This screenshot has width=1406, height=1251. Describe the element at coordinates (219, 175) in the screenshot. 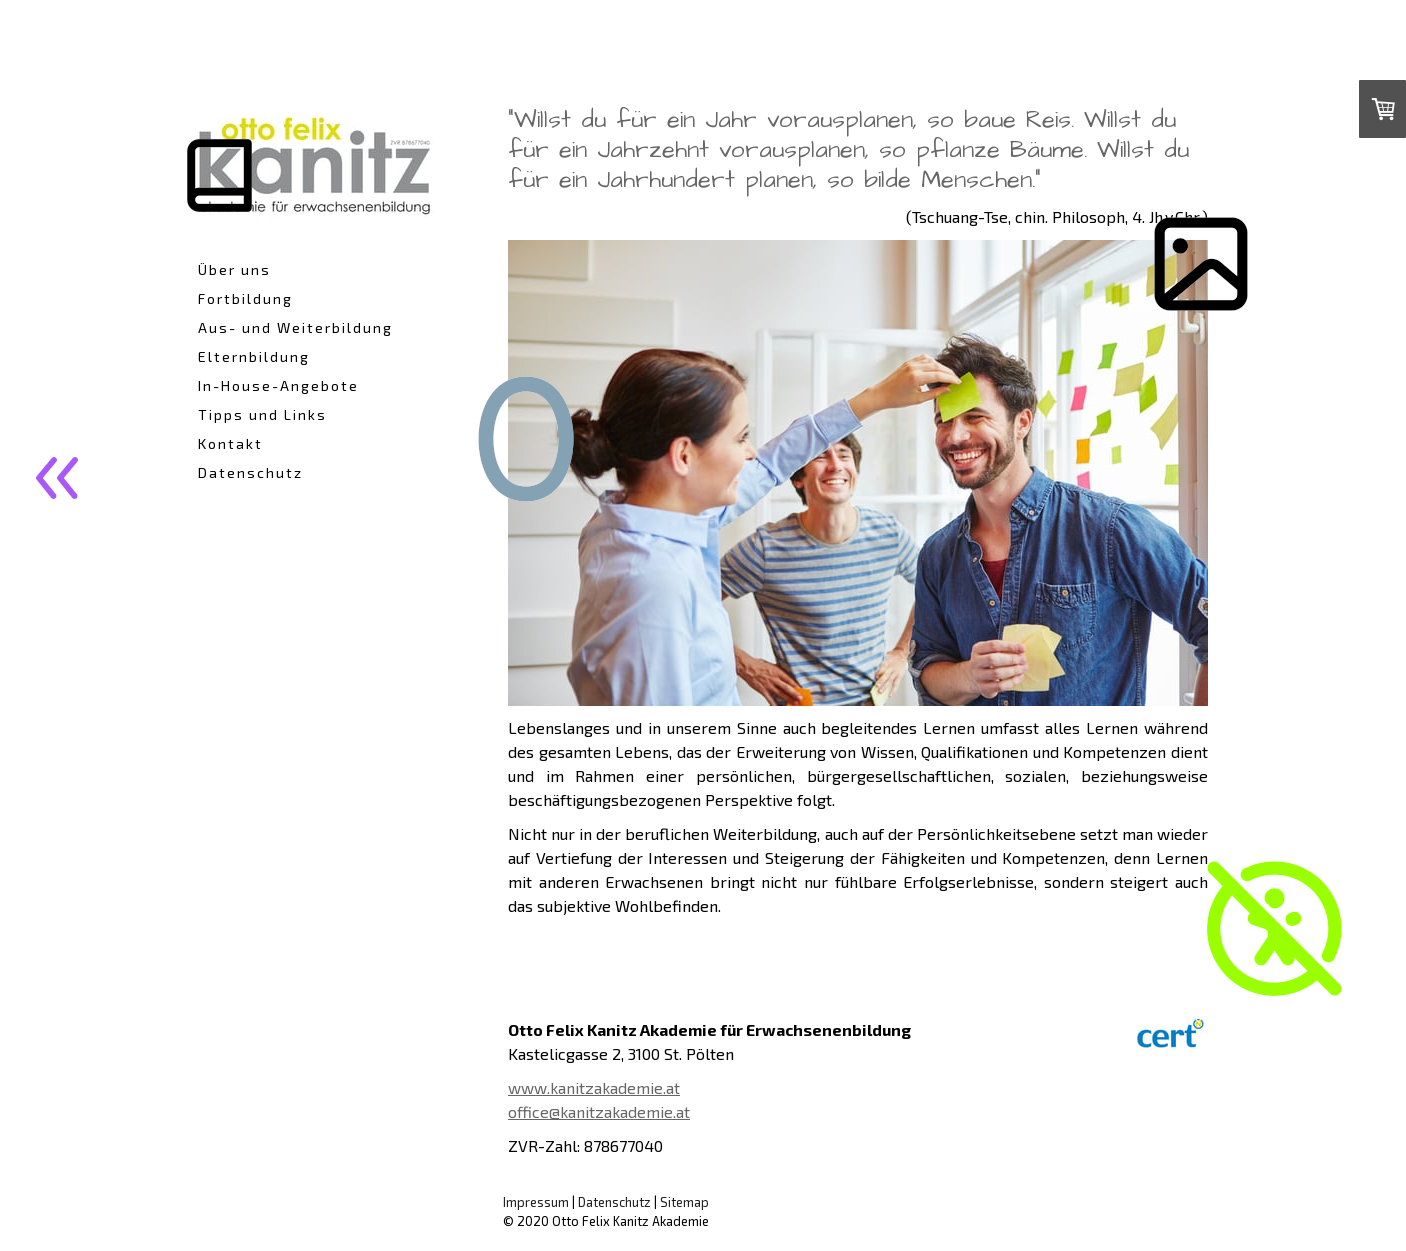

I see `open reading or library section` at that location.